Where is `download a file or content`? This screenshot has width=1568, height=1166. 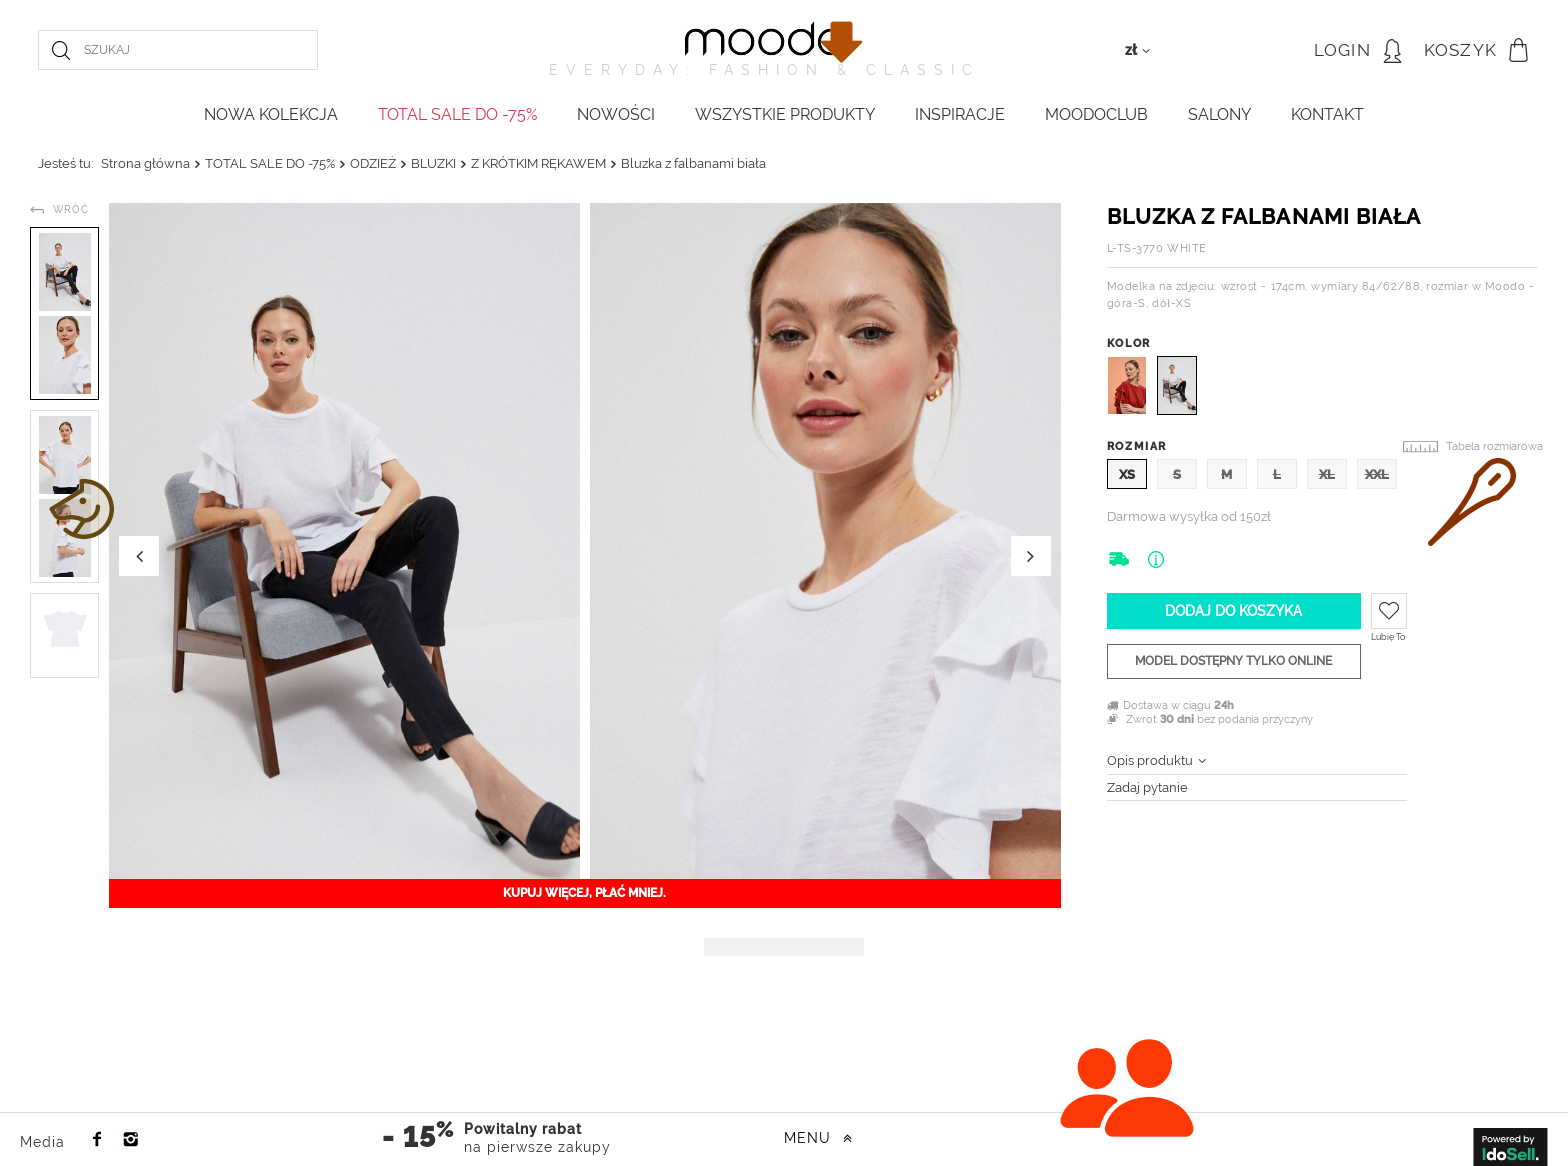 download a file or content is located at coordinates (841, 40).